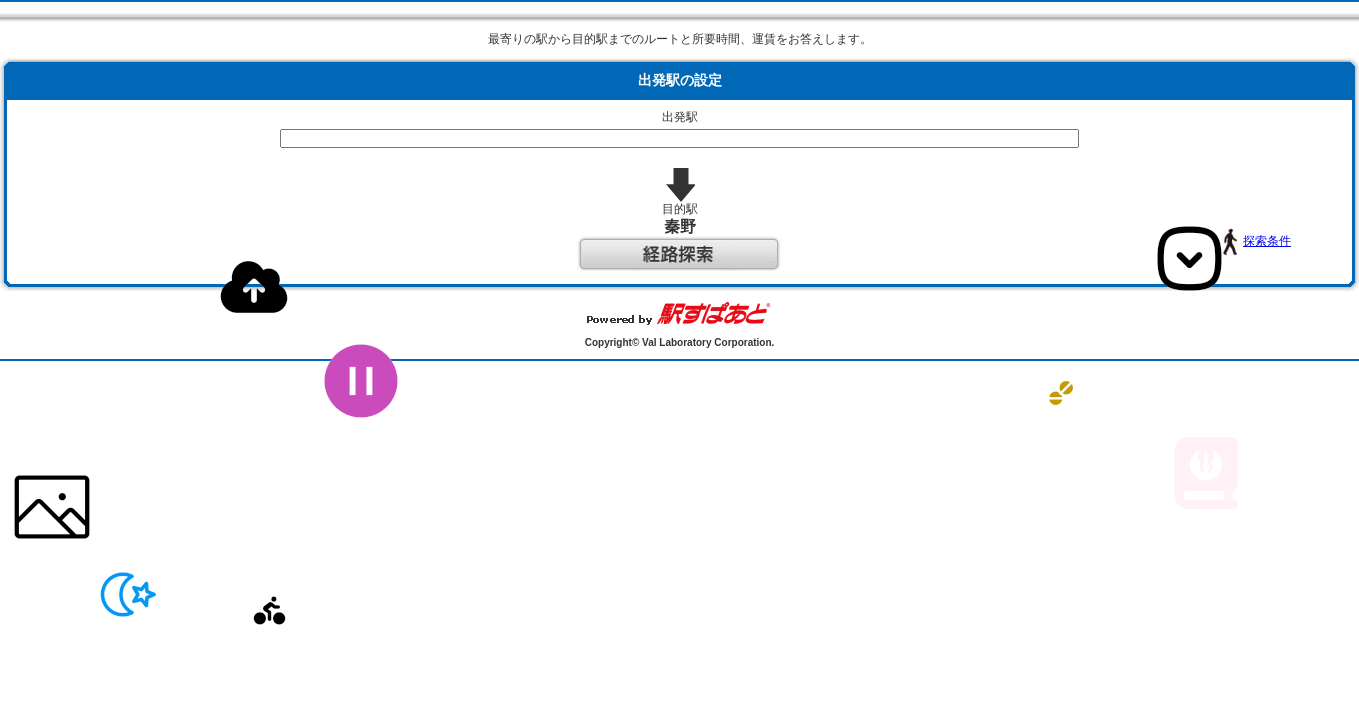  What do you see at coordinates (126, 594) in the screenshot?
I see `indicates Islamic religious content or features` at bounding box center [126, 594].